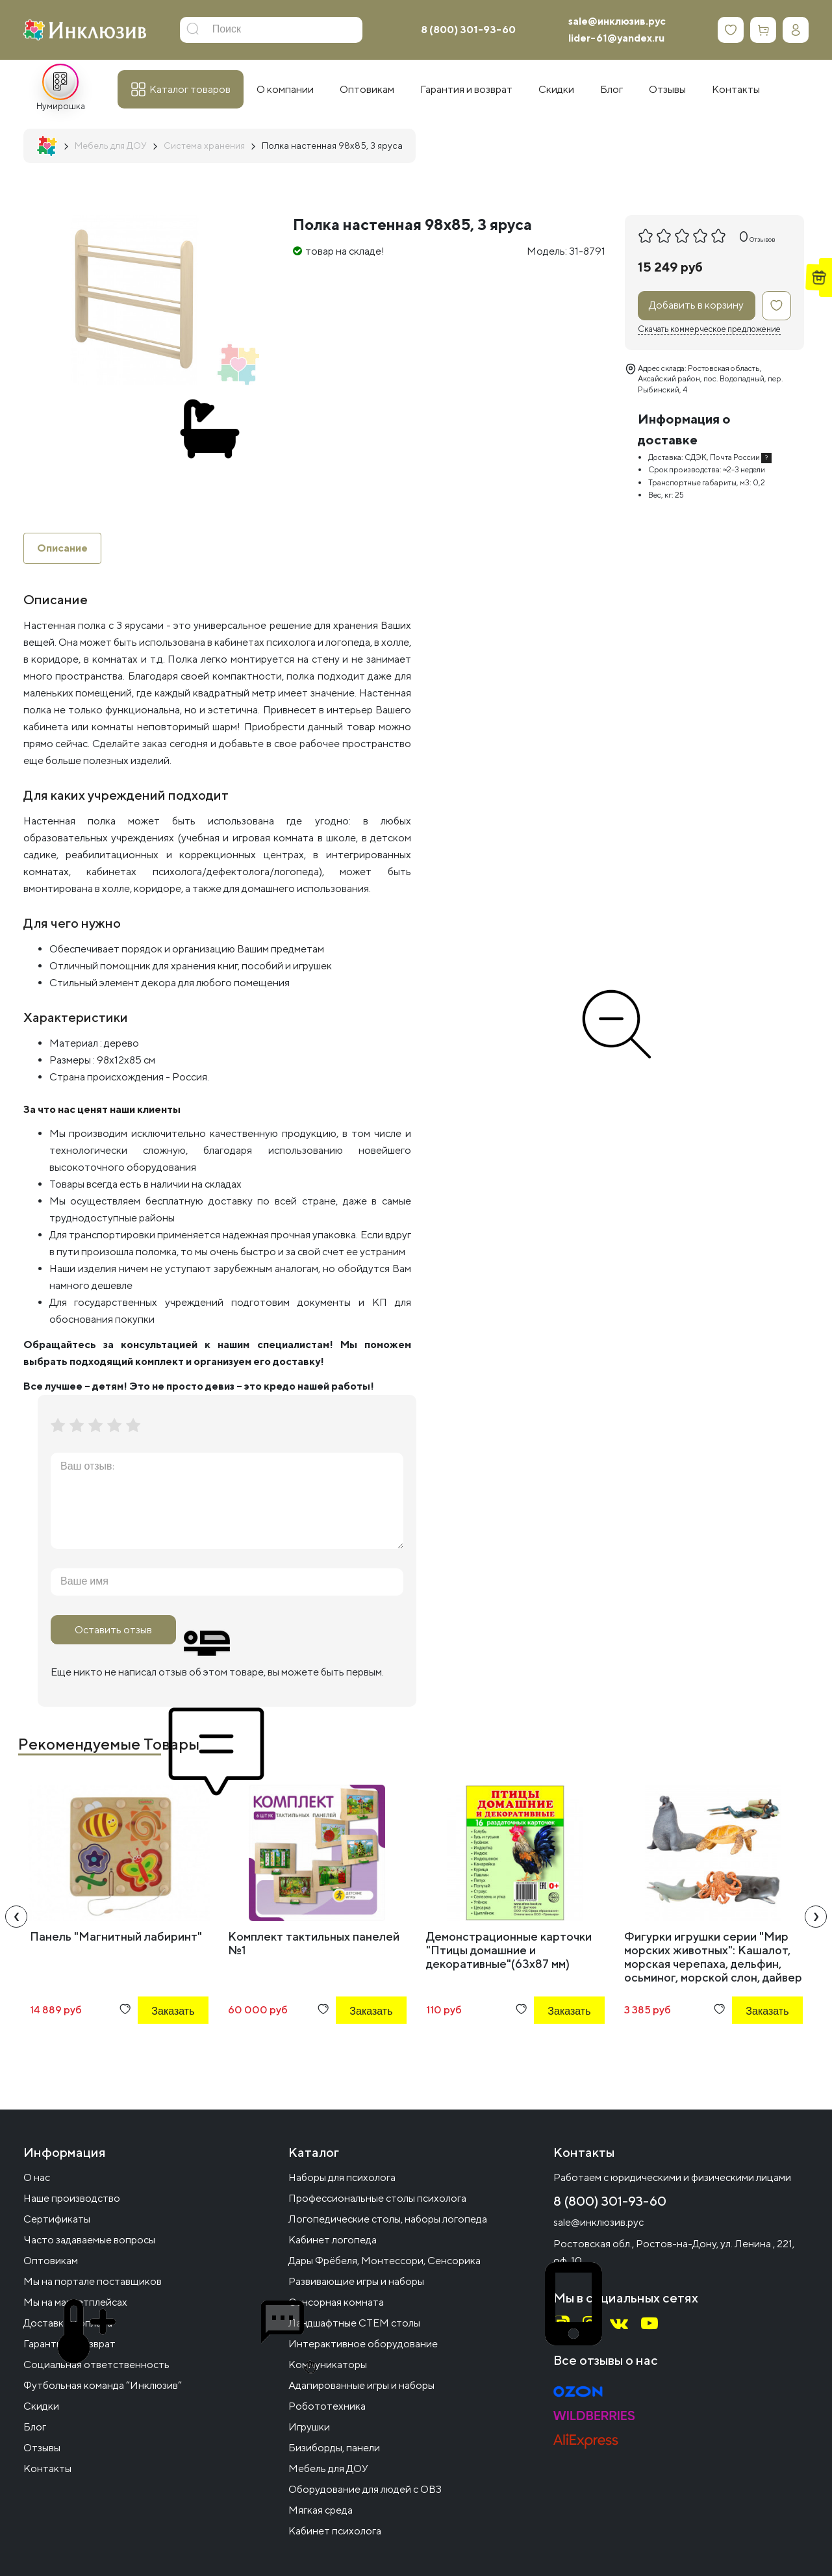  What do you see at coordinates (210, 429) in the screenshot?
I see `indicates bathroom amenities available` at bounding box center [210, 429].